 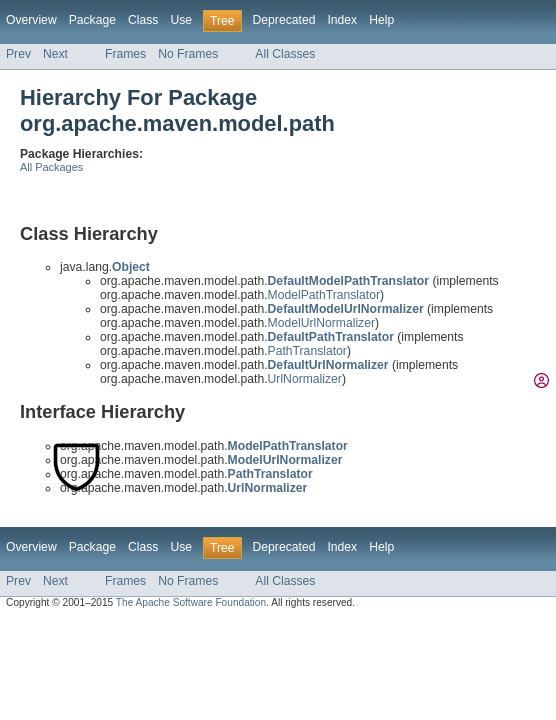 I want to click on access security settings, so click(x=76, y=464).